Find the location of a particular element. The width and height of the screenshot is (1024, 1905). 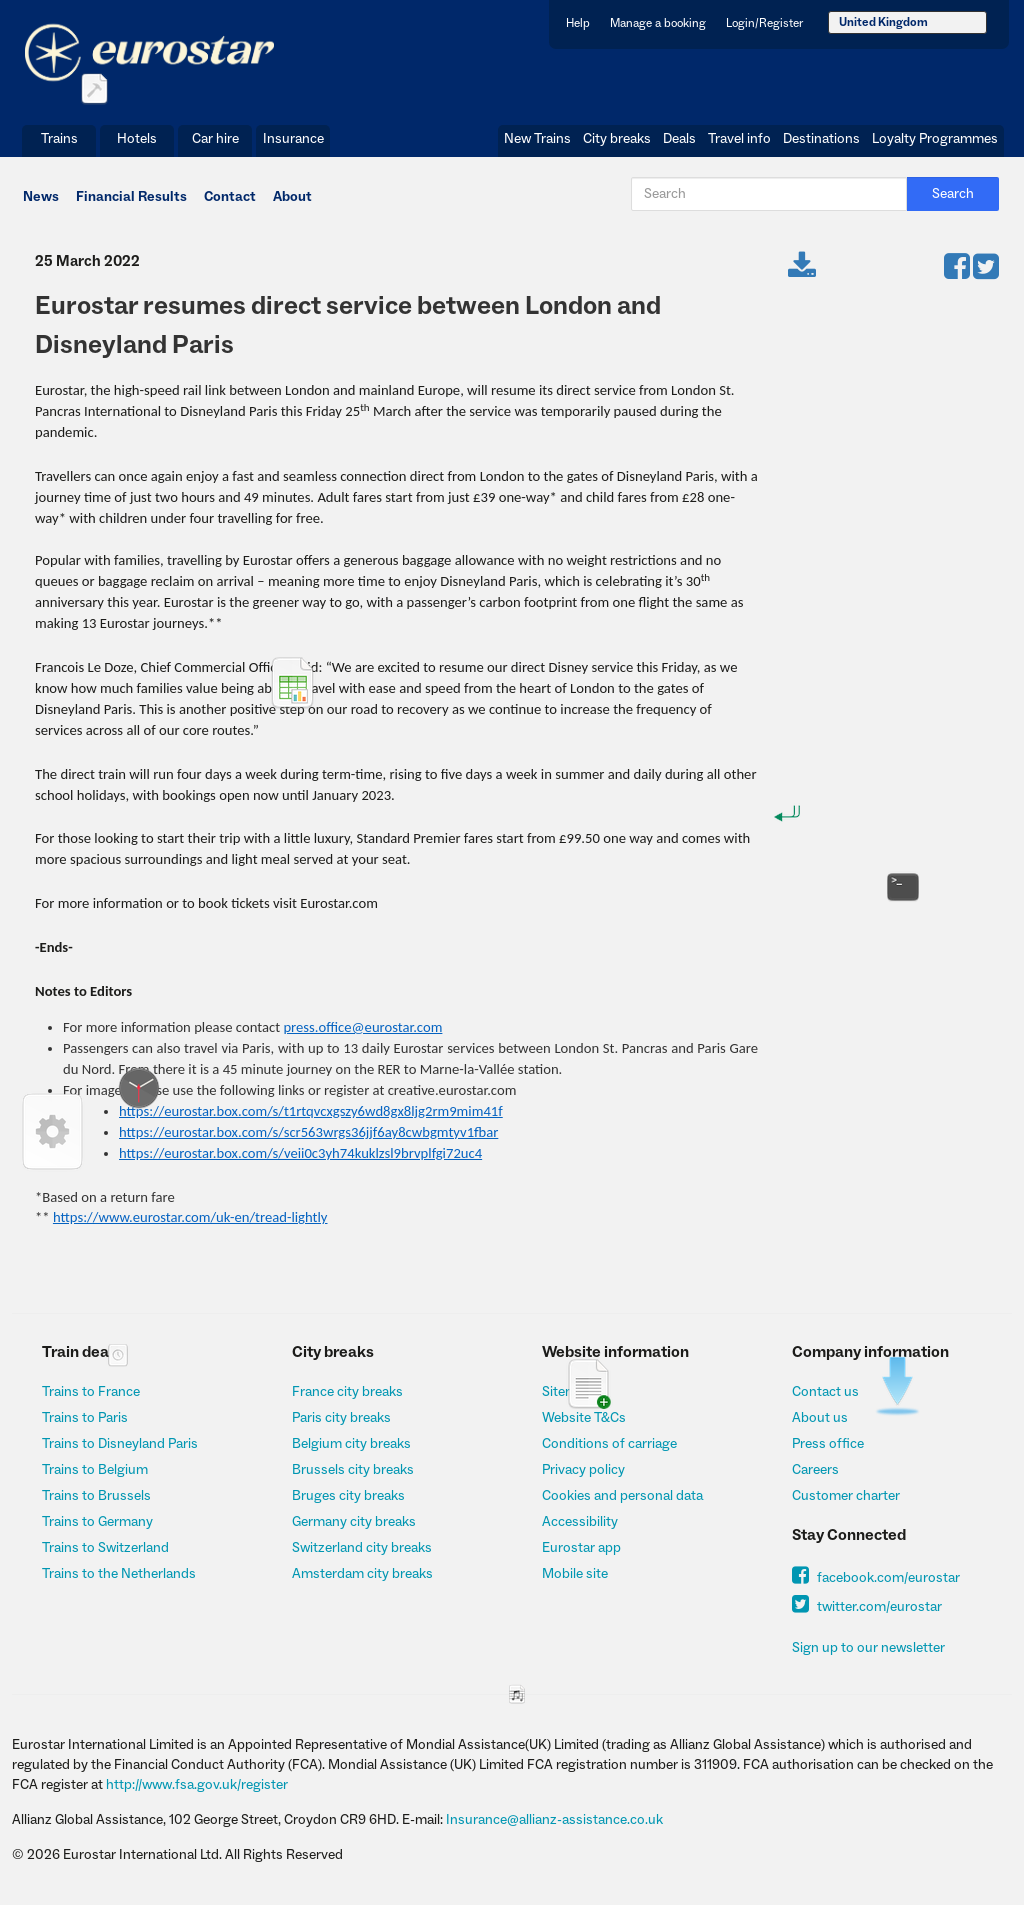

open the terminal application is located at coordinates (903, 887).